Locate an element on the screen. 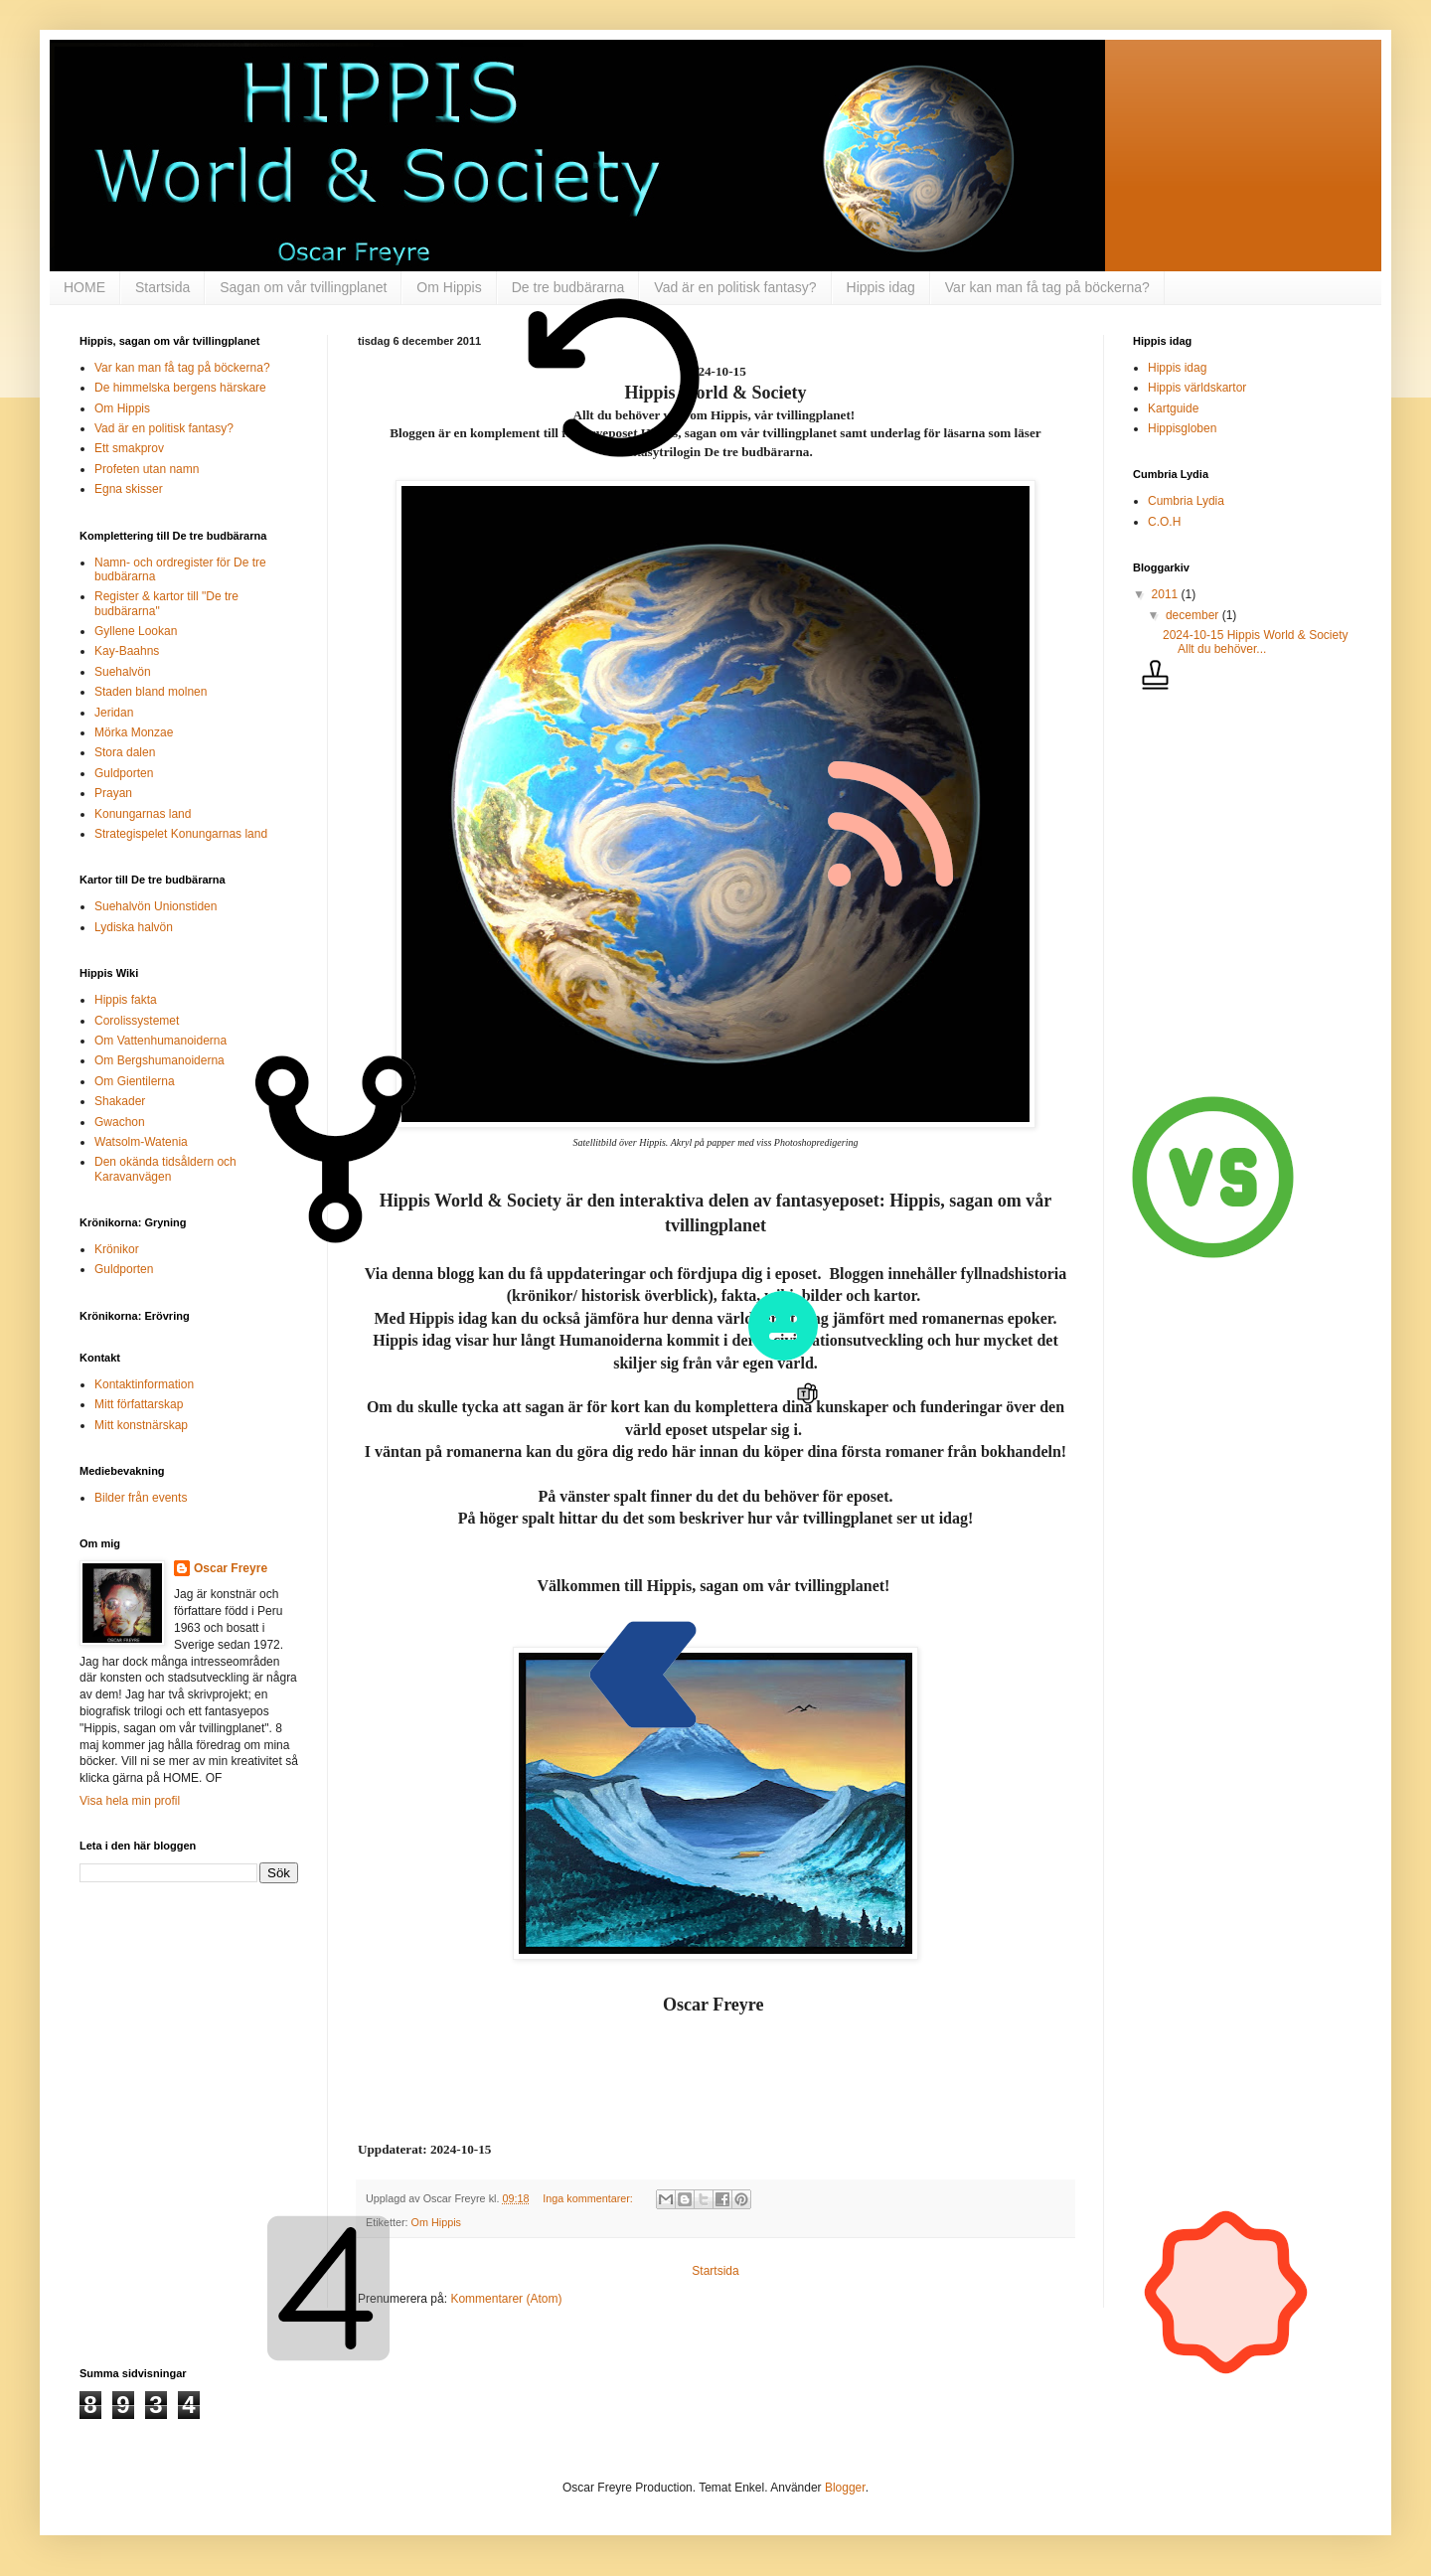 The image size is (1431, 2576). subscribe to RSS feed is located at coordinates (881, 832).